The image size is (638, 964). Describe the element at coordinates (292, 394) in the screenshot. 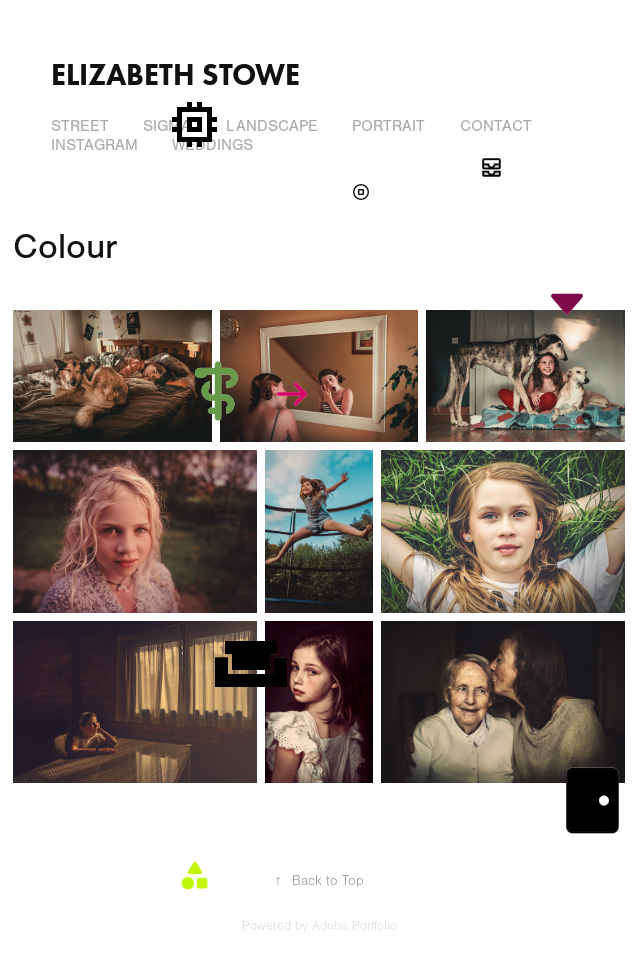

I see `proceed to the next step` at that location.